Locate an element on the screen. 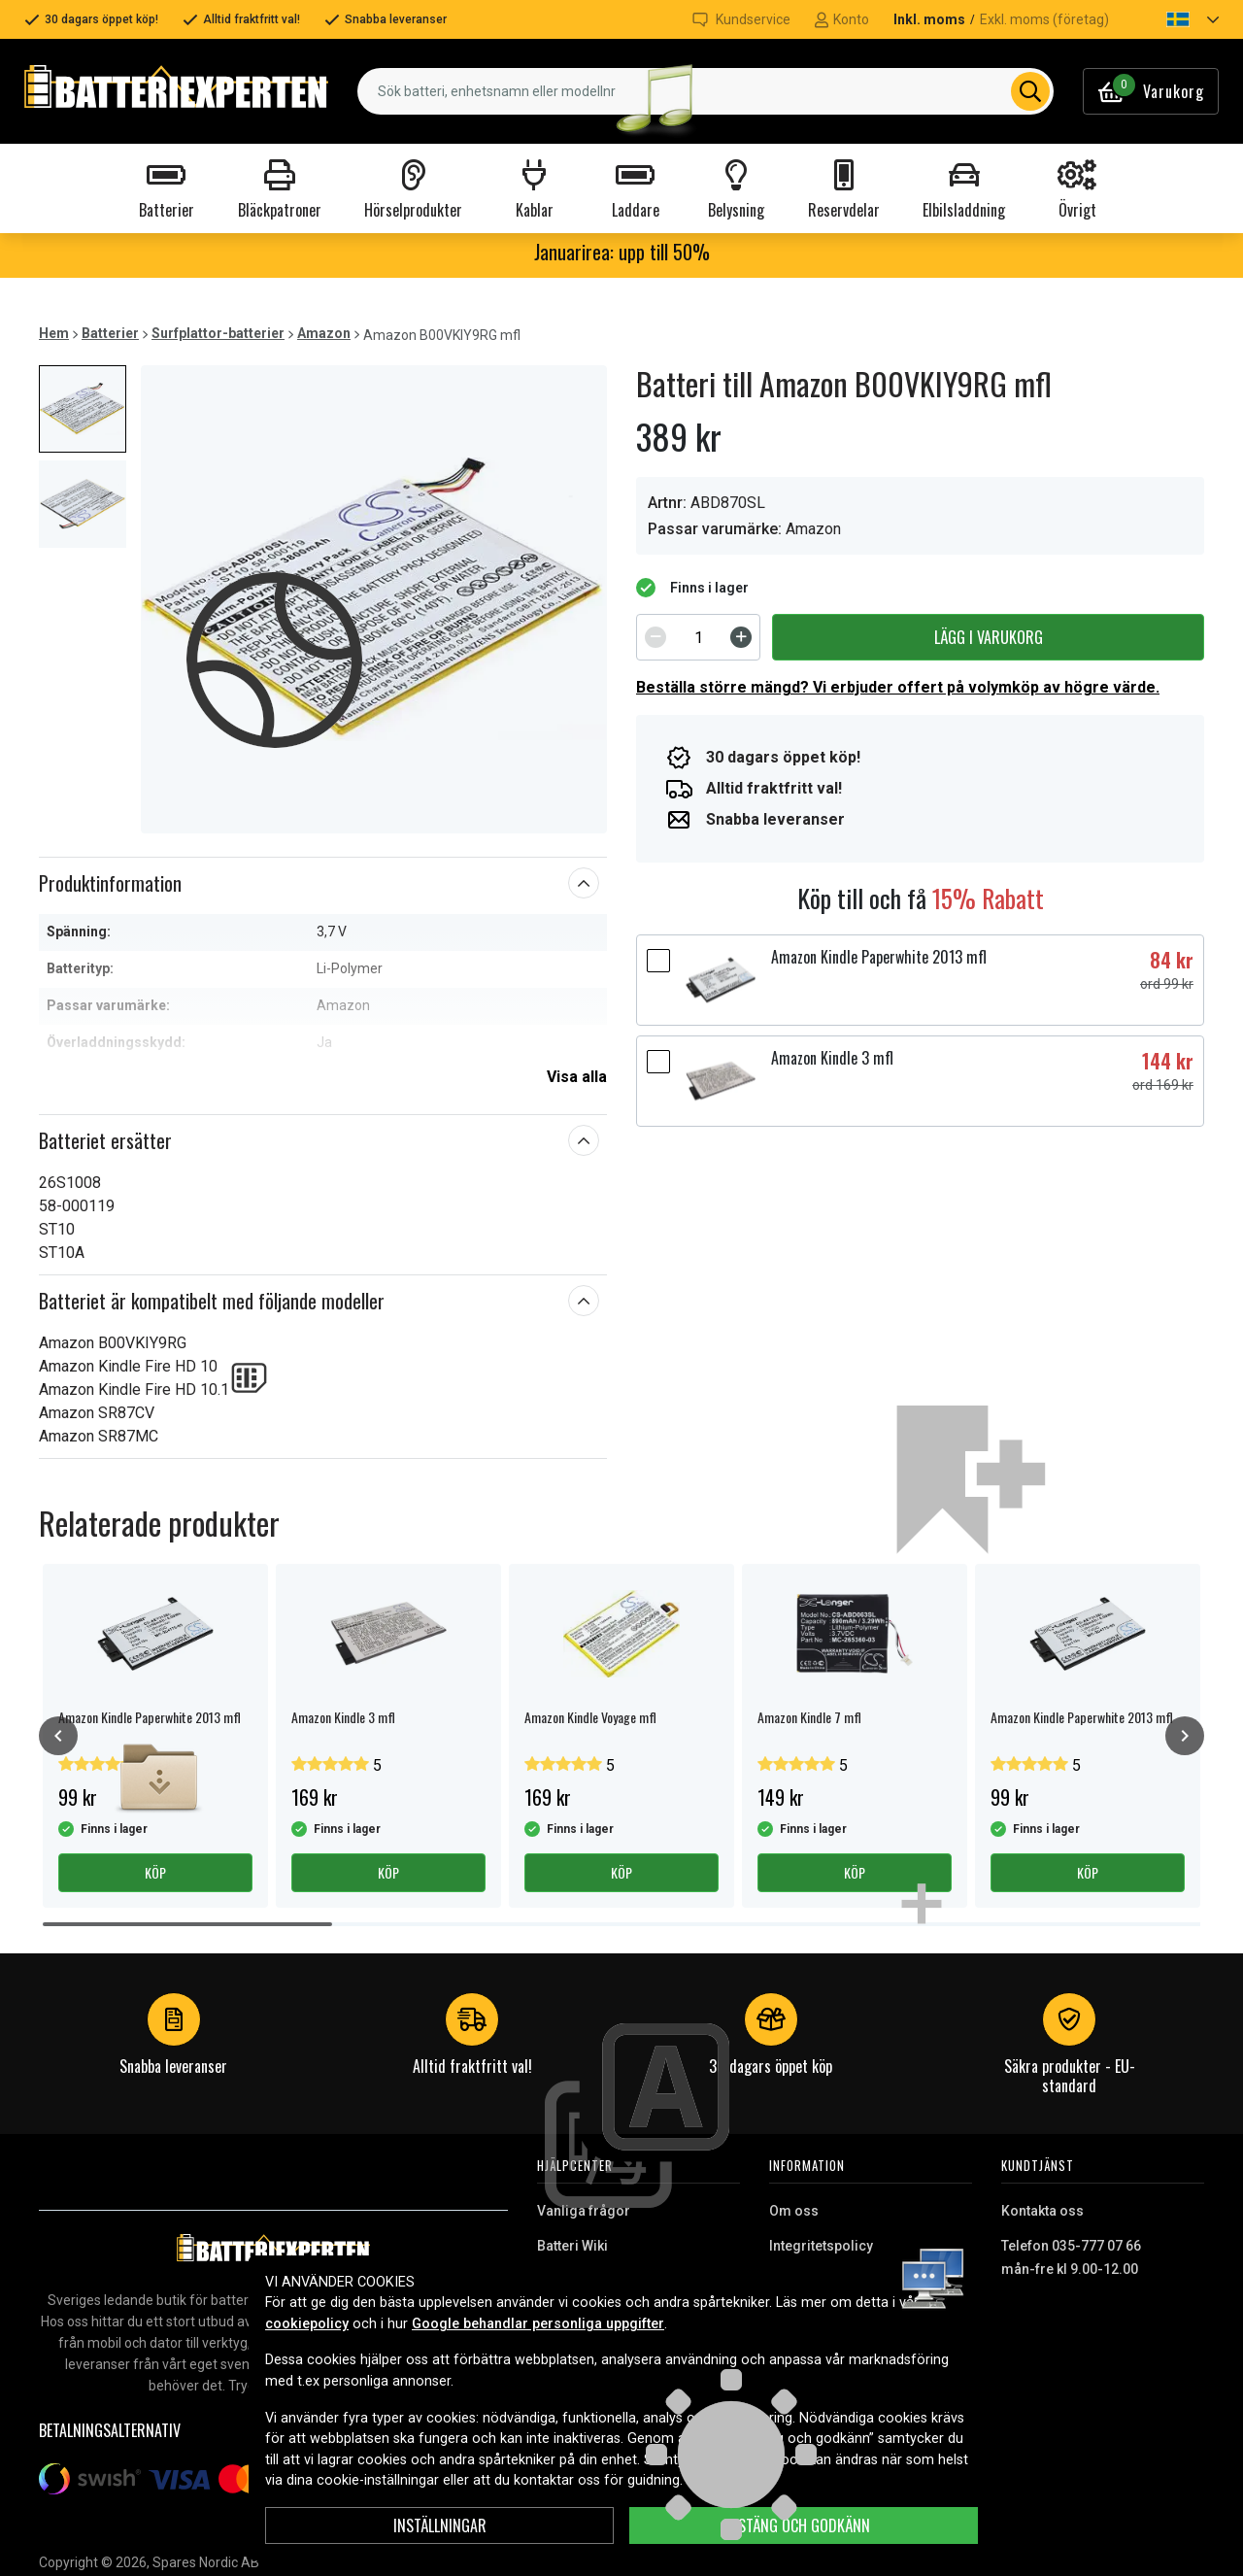  add a new bookmark is located at coordinates (965, 1497).